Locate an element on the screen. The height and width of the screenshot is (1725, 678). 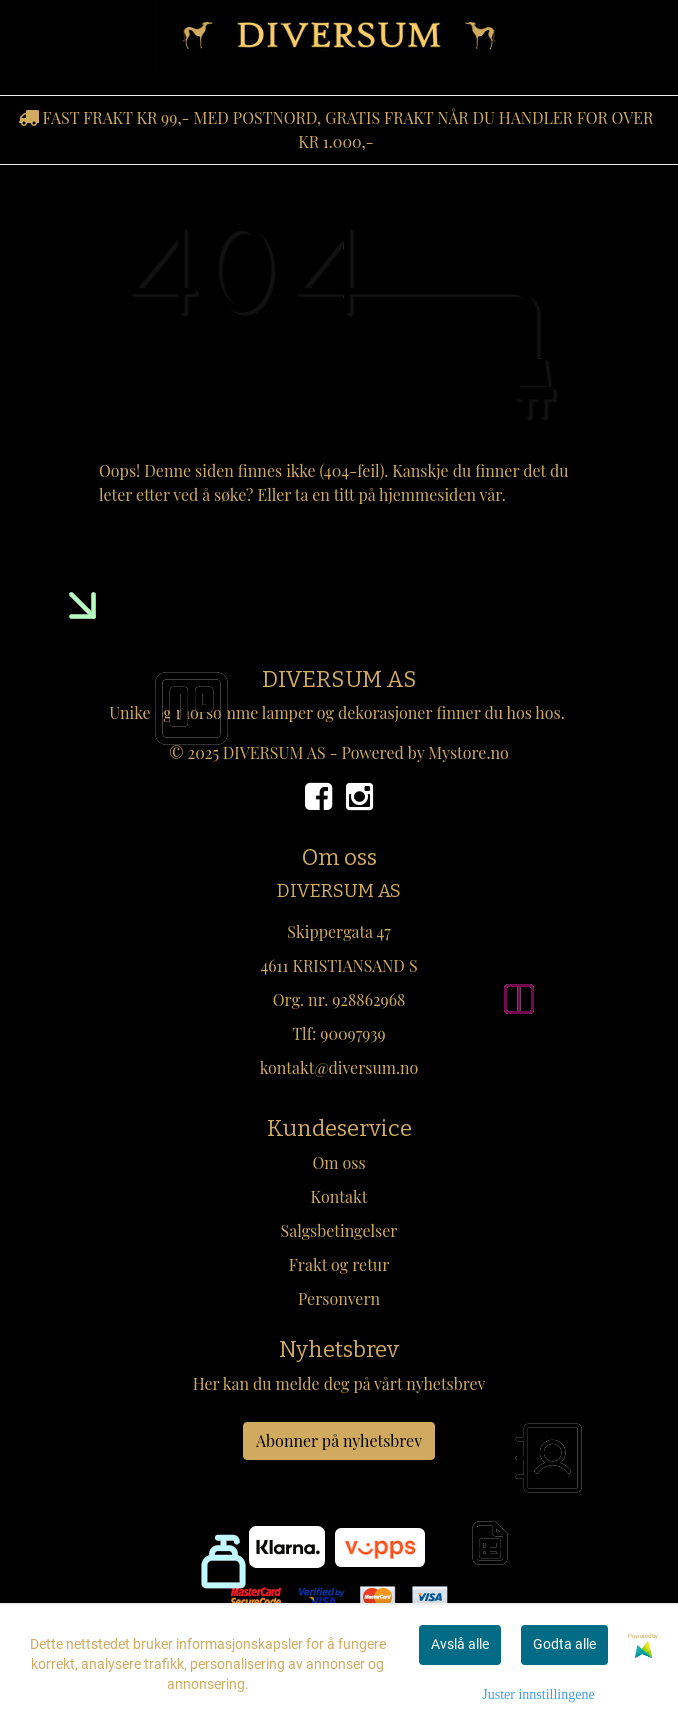
navigate to the next item diagonally is located at coordinates (82, 605).